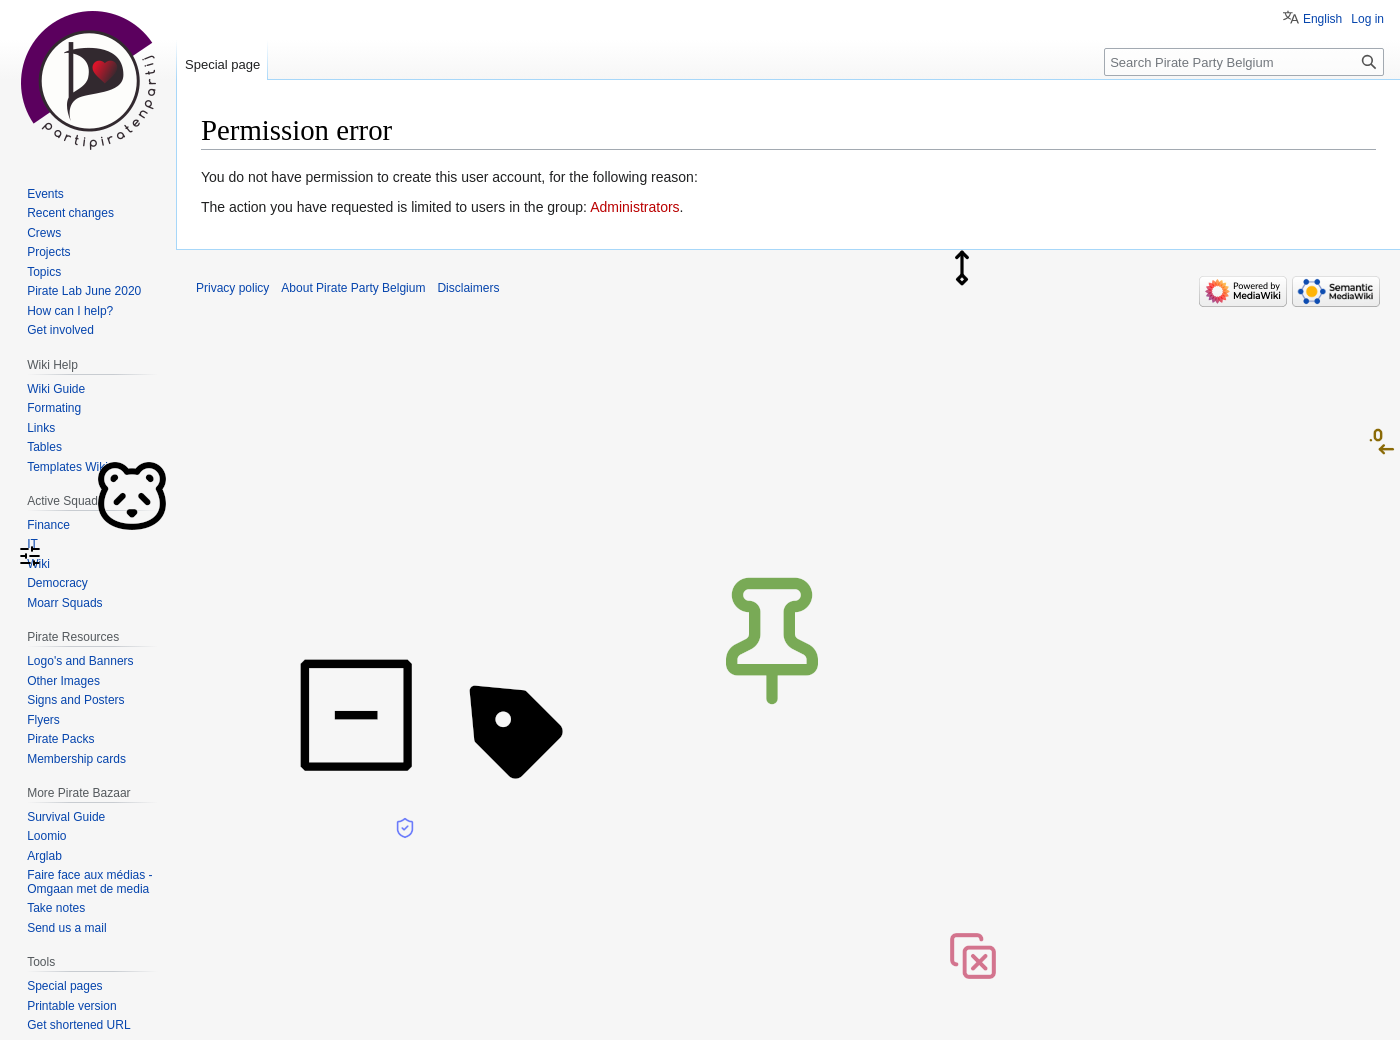  Describe the element at coordinates (405, 828) in the screenshot. I see `indicates verified security or protection status` at that location.